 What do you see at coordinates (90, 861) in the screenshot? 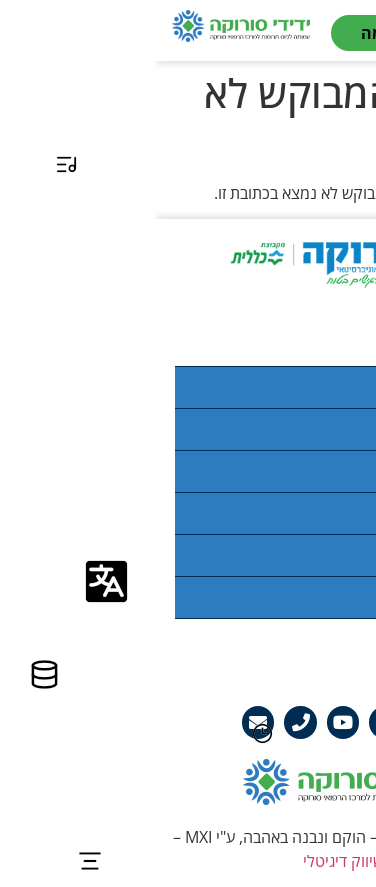
I see `center align text` at bounding box center [90, 861].